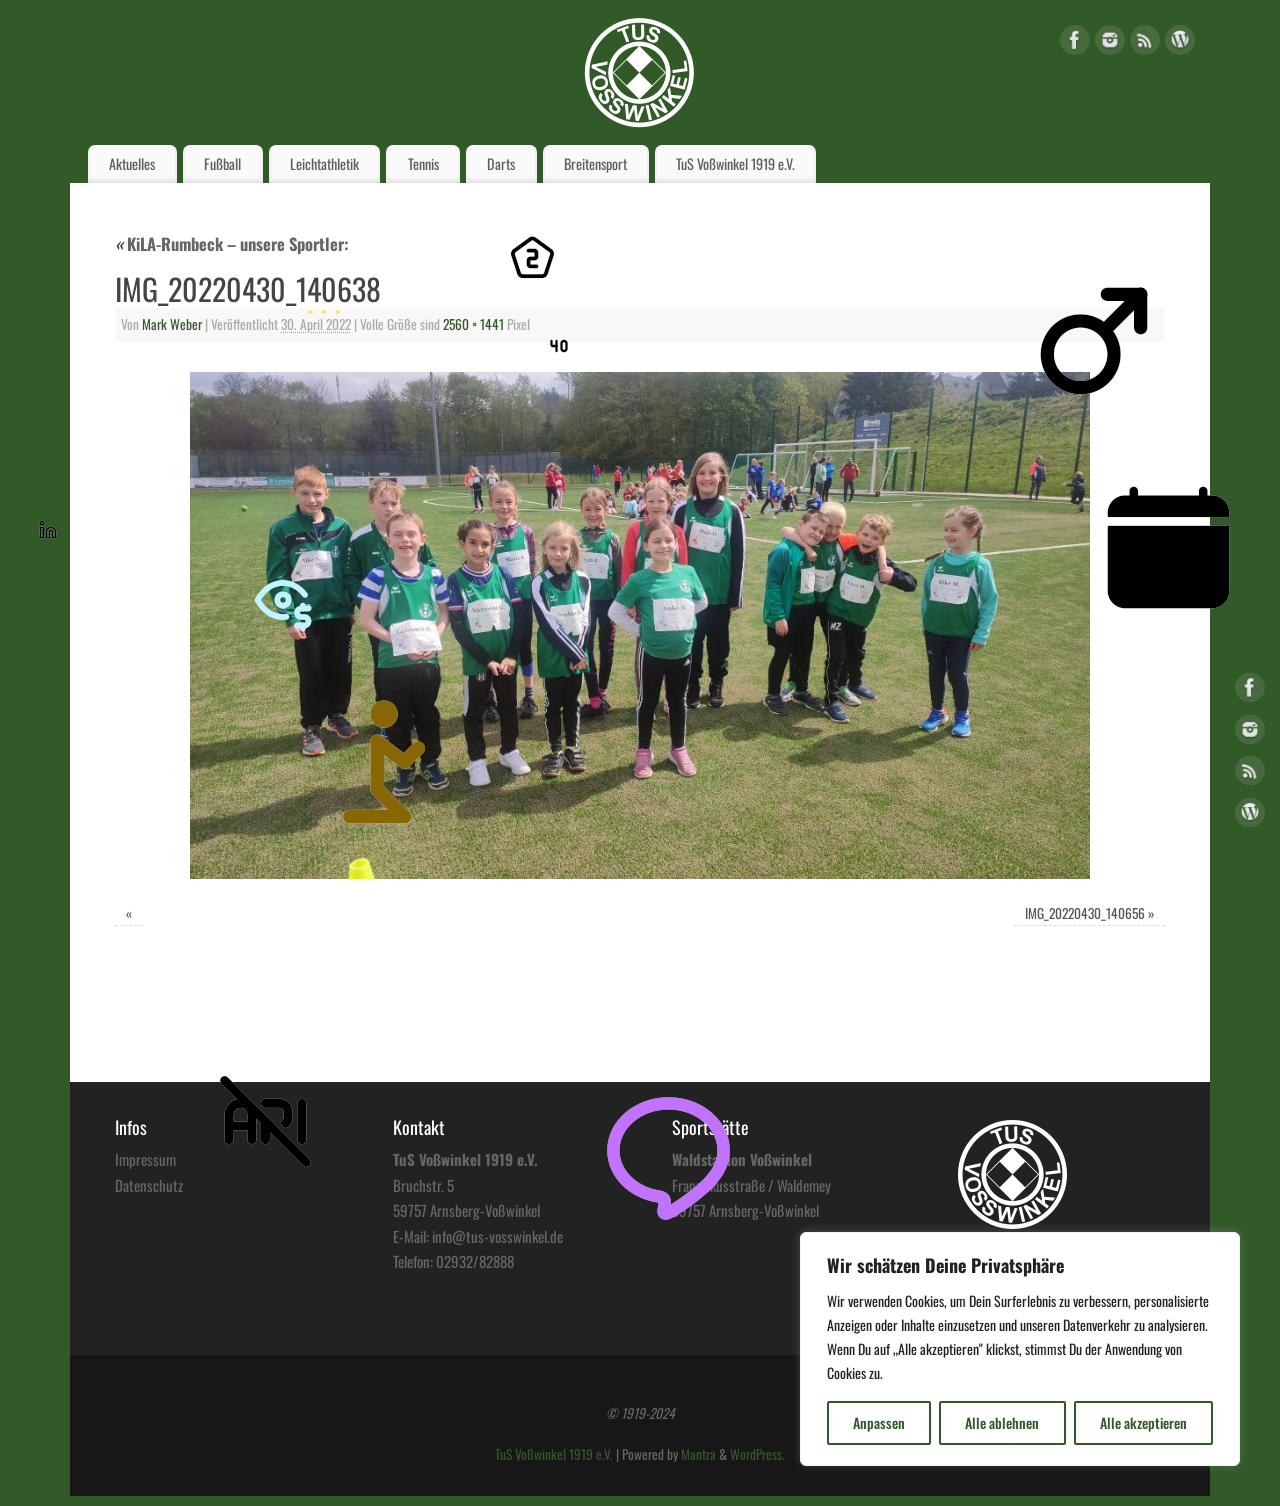 Image resolution: width=1280 pixels, height=1506 pixels. Describe the element at coordinates (559, 346) in the screenshot. I see `indicates 40 items or notifications` at that location.